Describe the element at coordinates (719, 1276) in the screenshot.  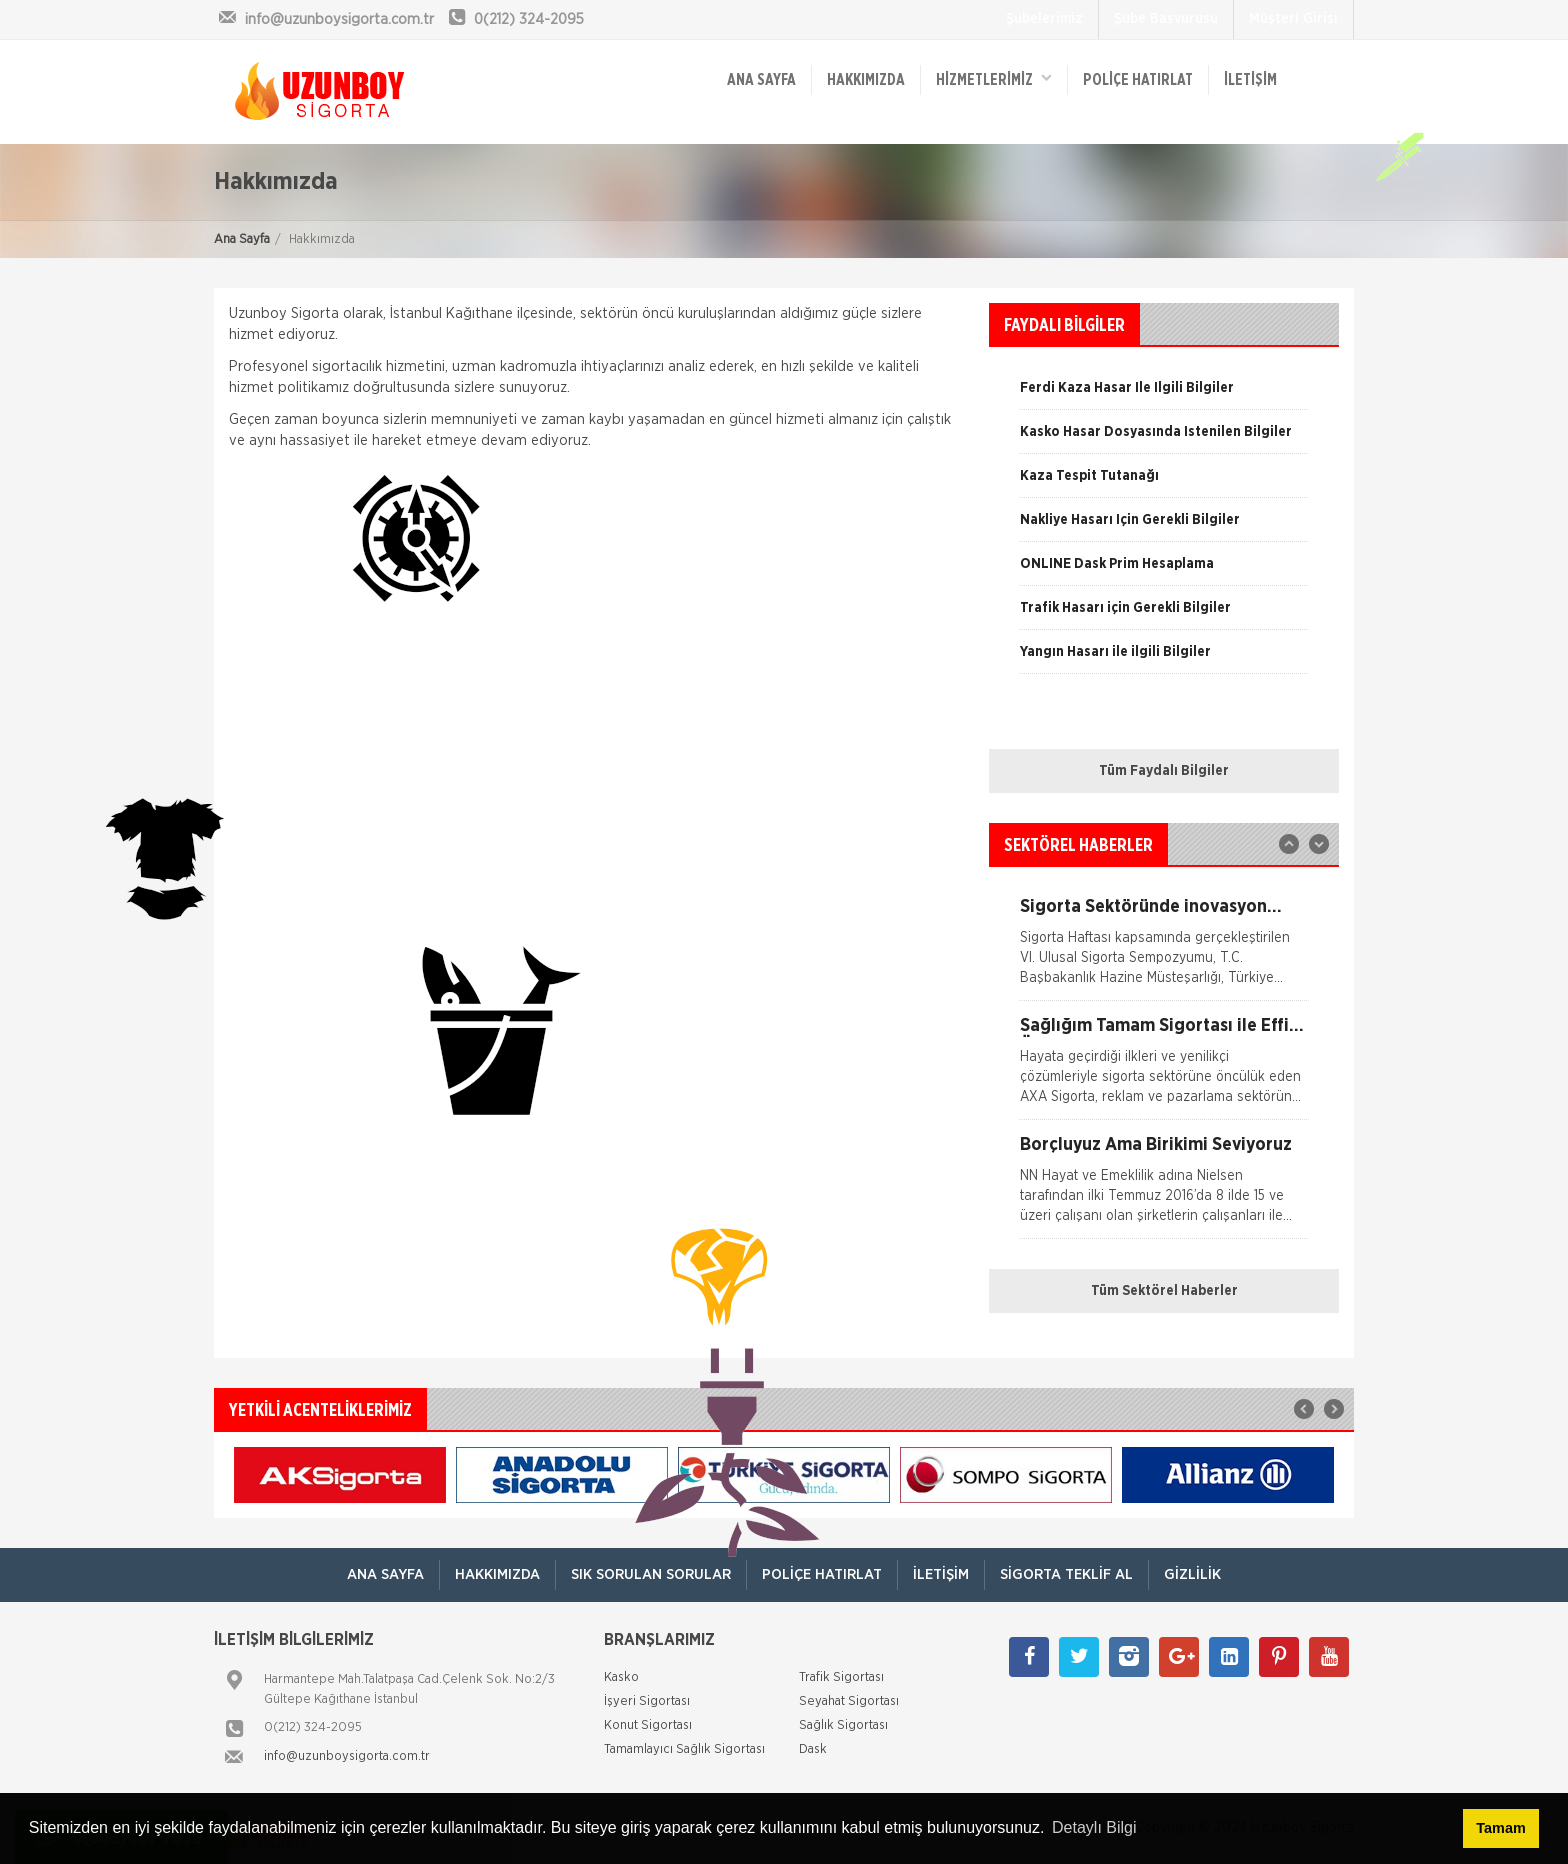
I see `enemy defeated or kill count indicator` at that location.